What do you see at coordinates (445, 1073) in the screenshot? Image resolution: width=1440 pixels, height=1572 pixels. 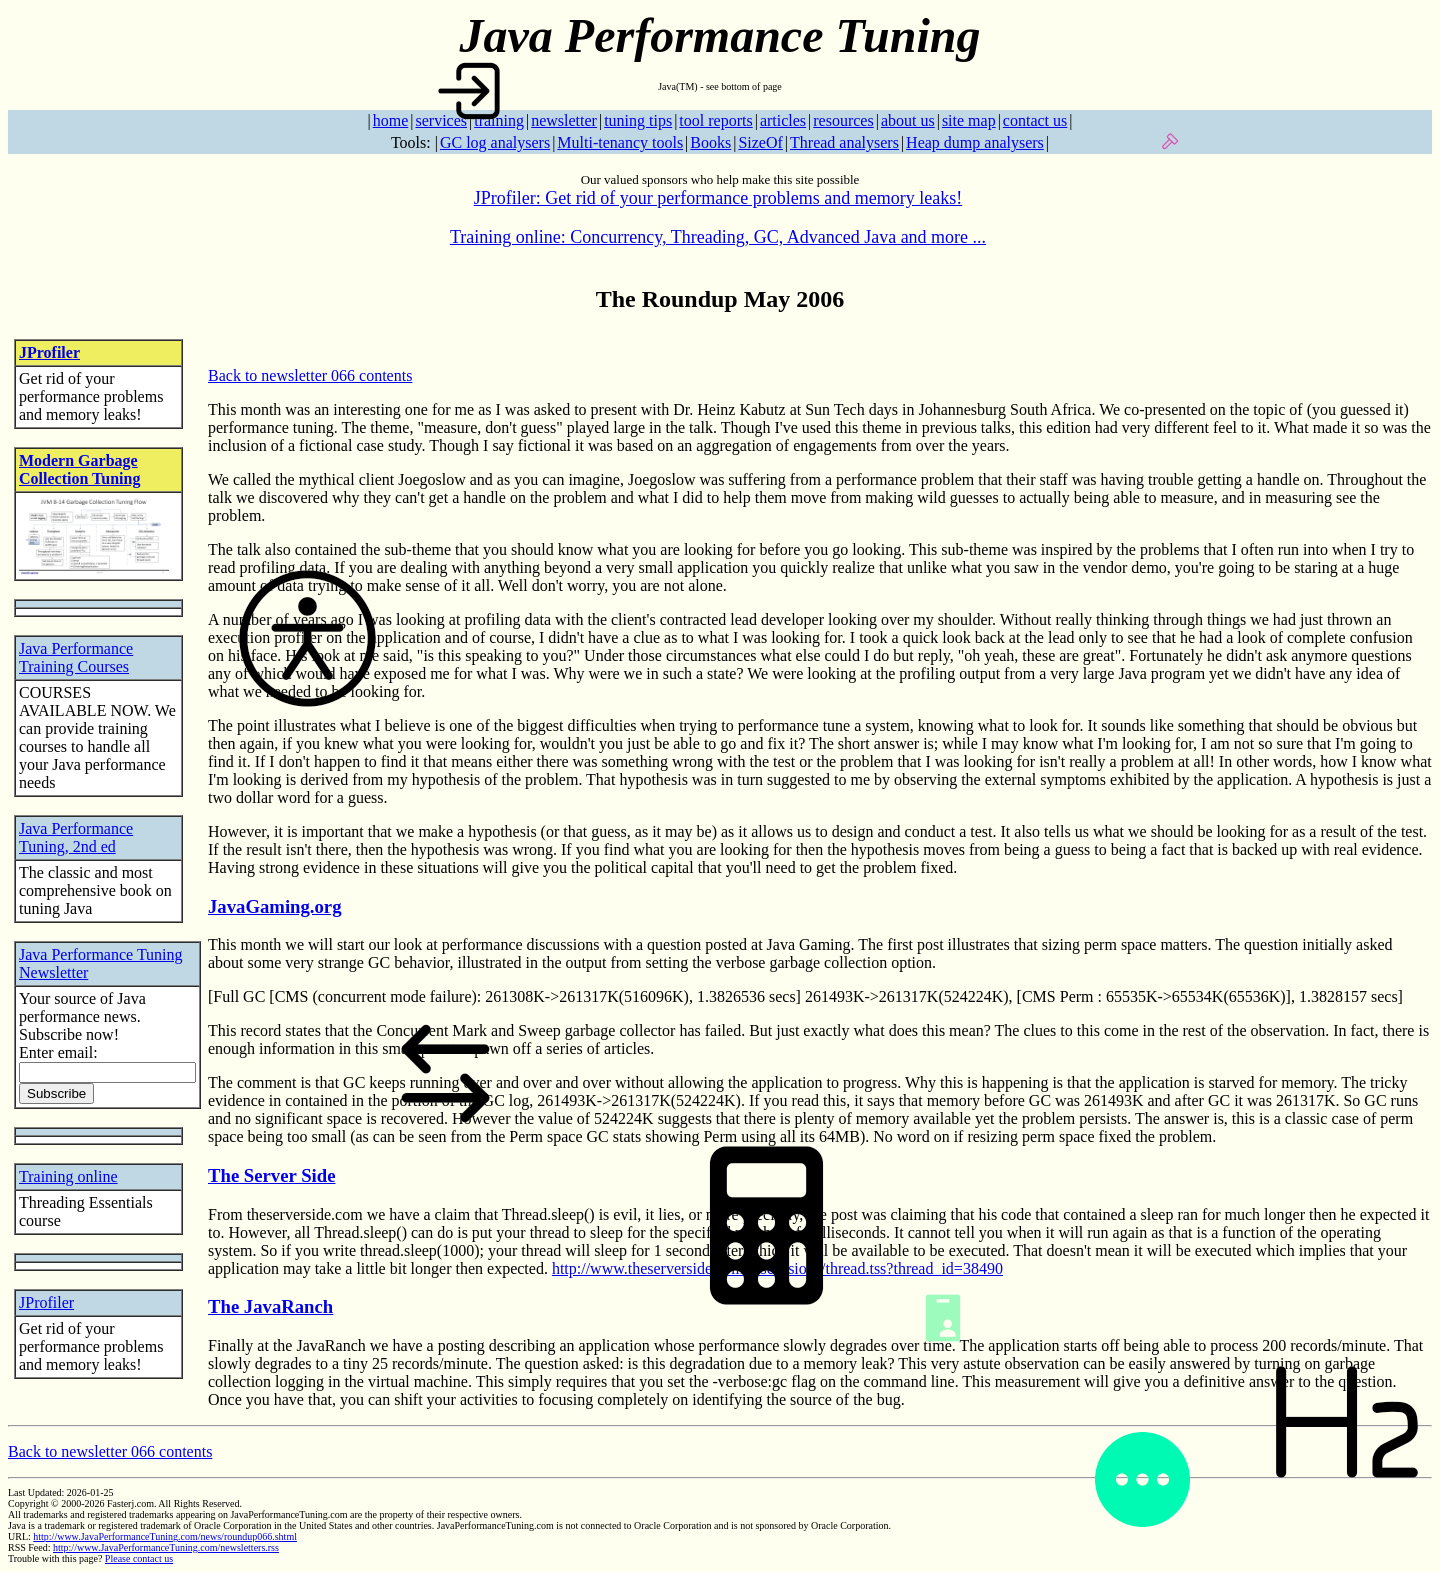 I see `swap or exchange items` at bounding box center [445, 1073].